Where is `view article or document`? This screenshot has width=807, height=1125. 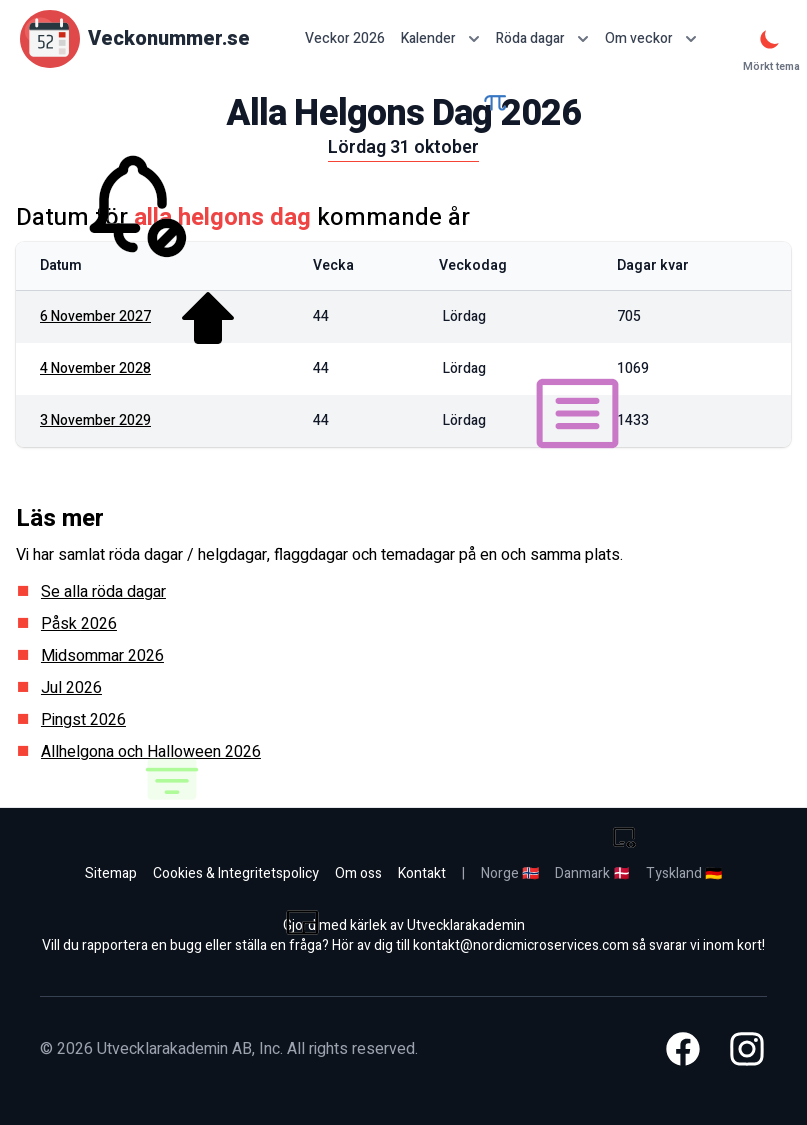 view article or document is located at coordinates (577, 413).